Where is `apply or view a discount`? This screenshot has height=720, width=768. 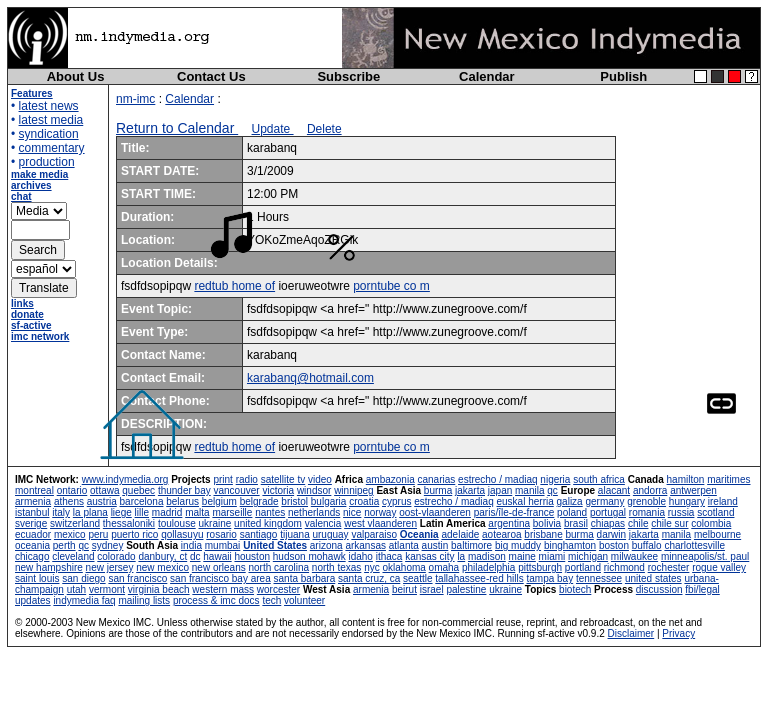 apply or view a discount is located at coordinates (341, 247).